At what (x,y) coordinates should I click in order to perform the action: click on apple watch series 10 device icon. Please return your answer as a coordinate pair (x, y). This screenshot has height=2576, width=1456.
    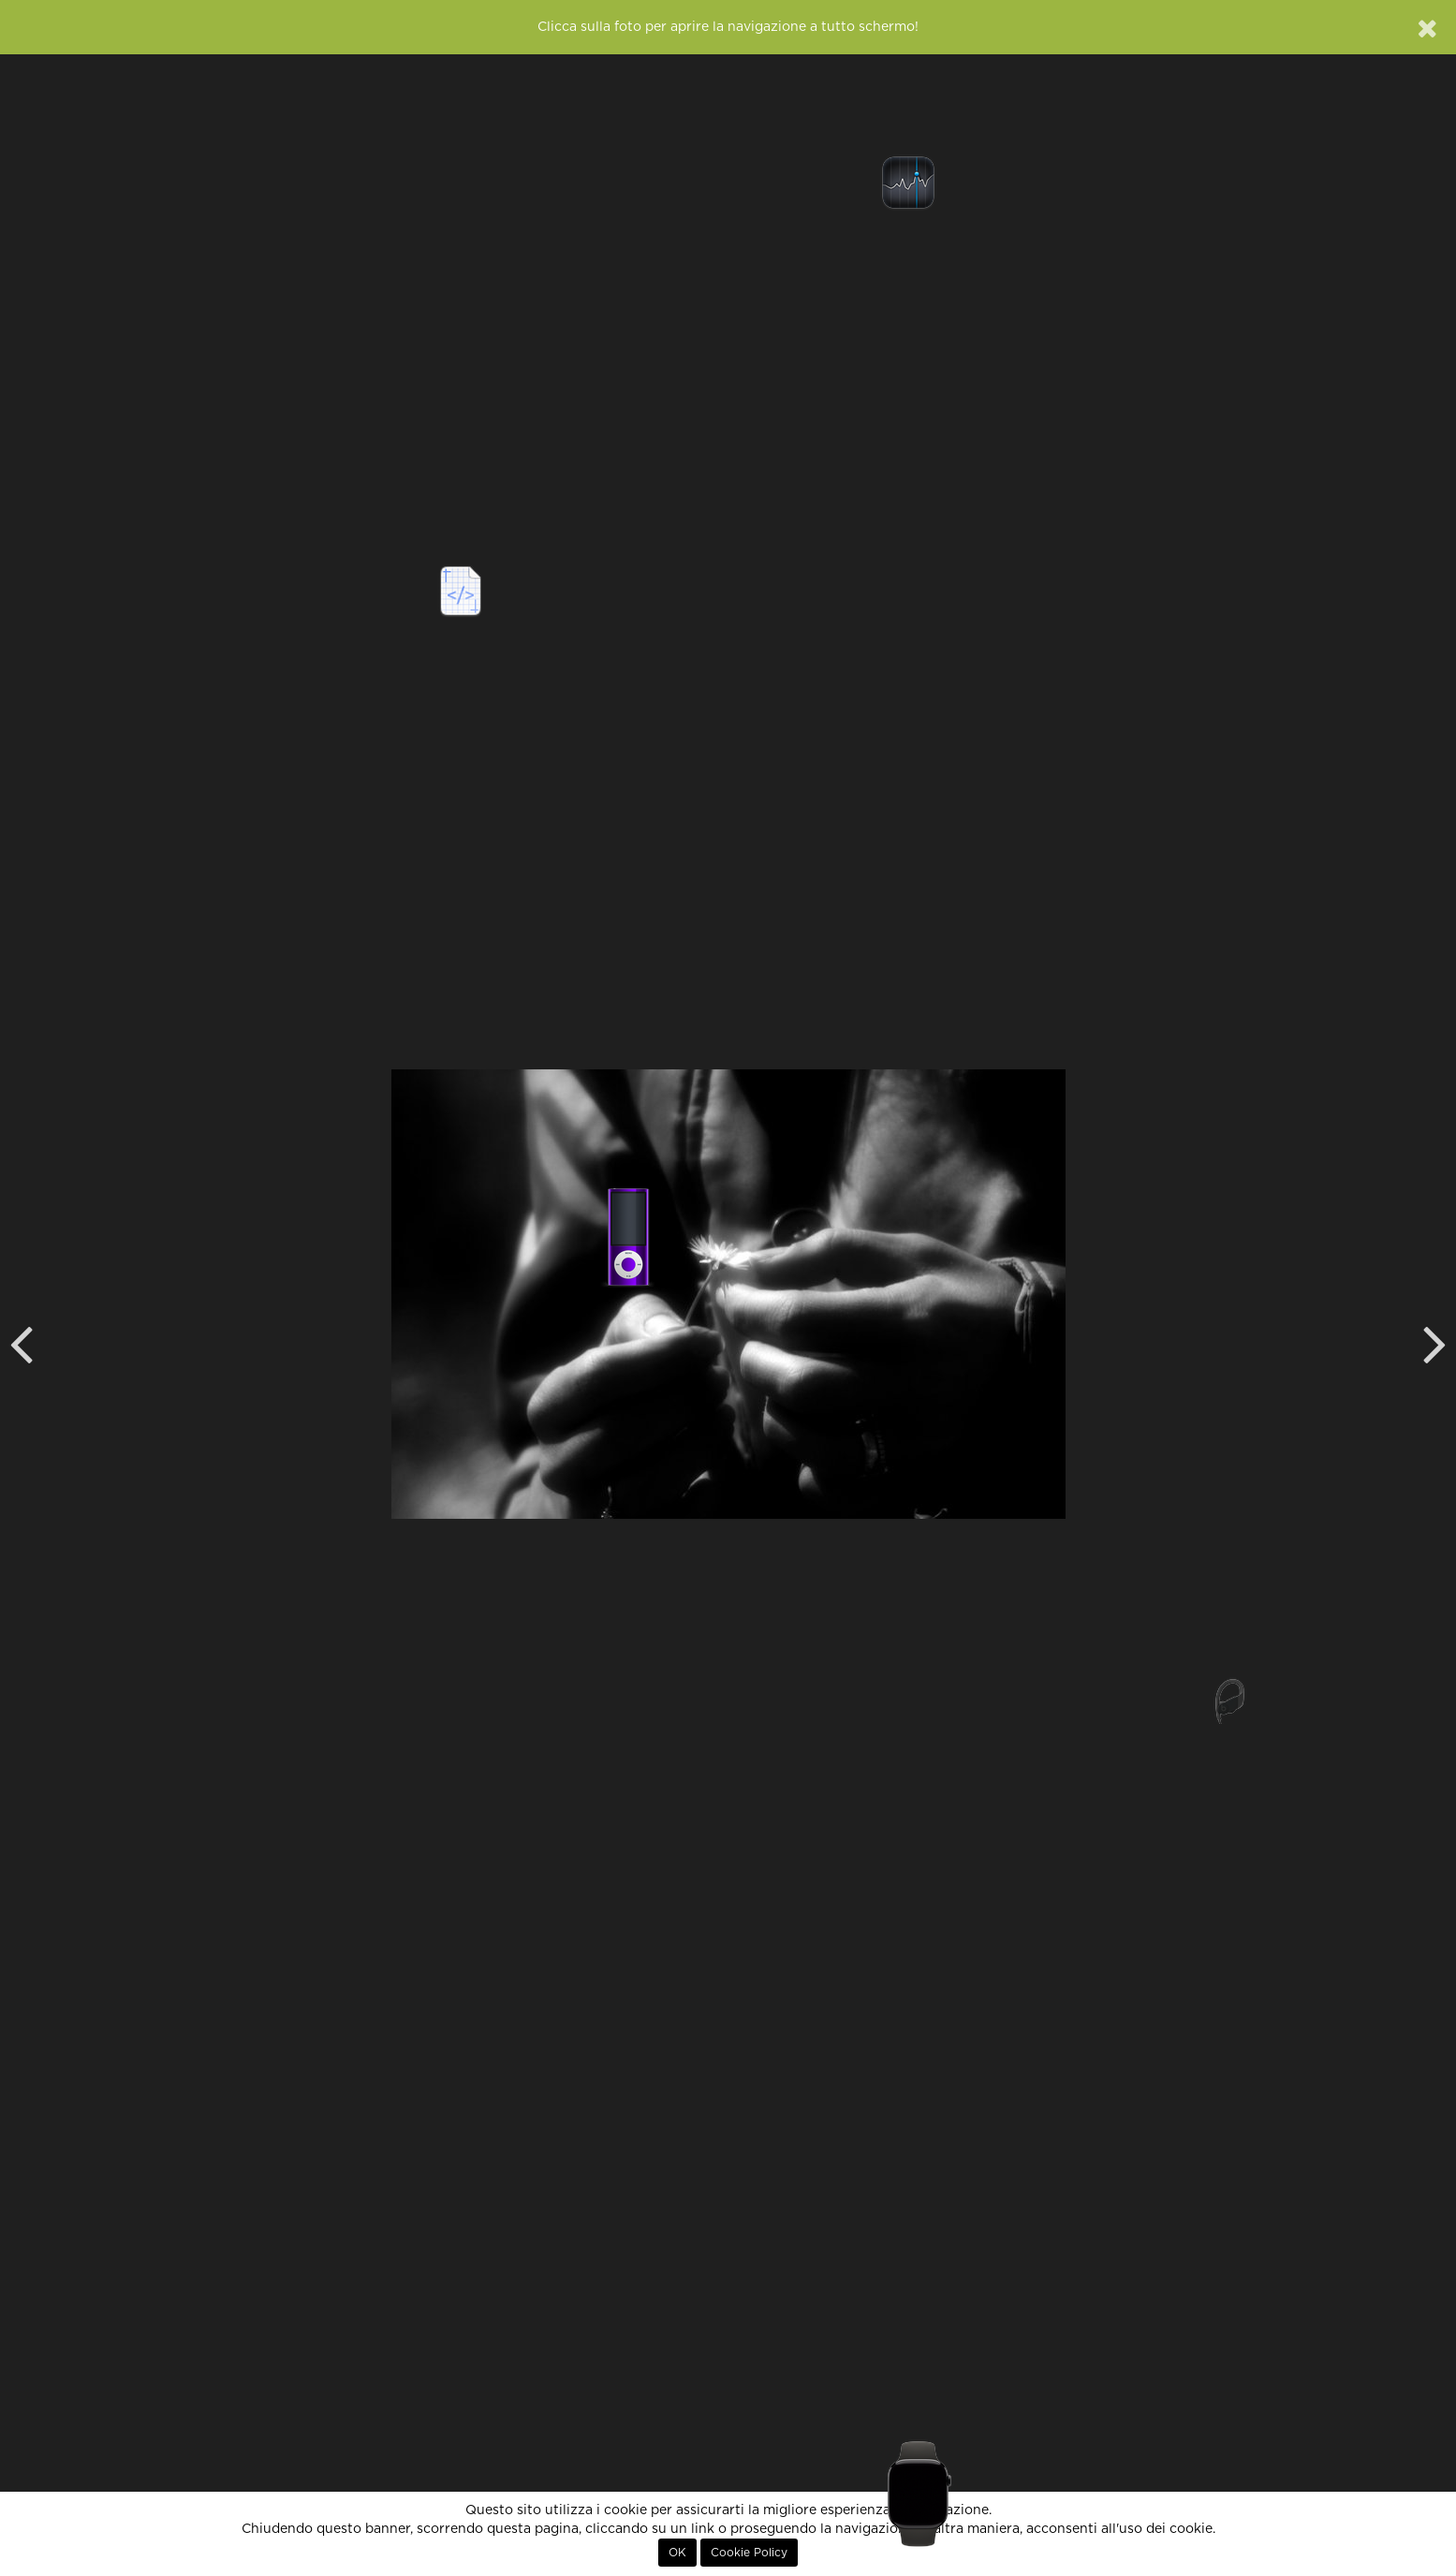
    Looking at the image, I should click on (918, 2494).